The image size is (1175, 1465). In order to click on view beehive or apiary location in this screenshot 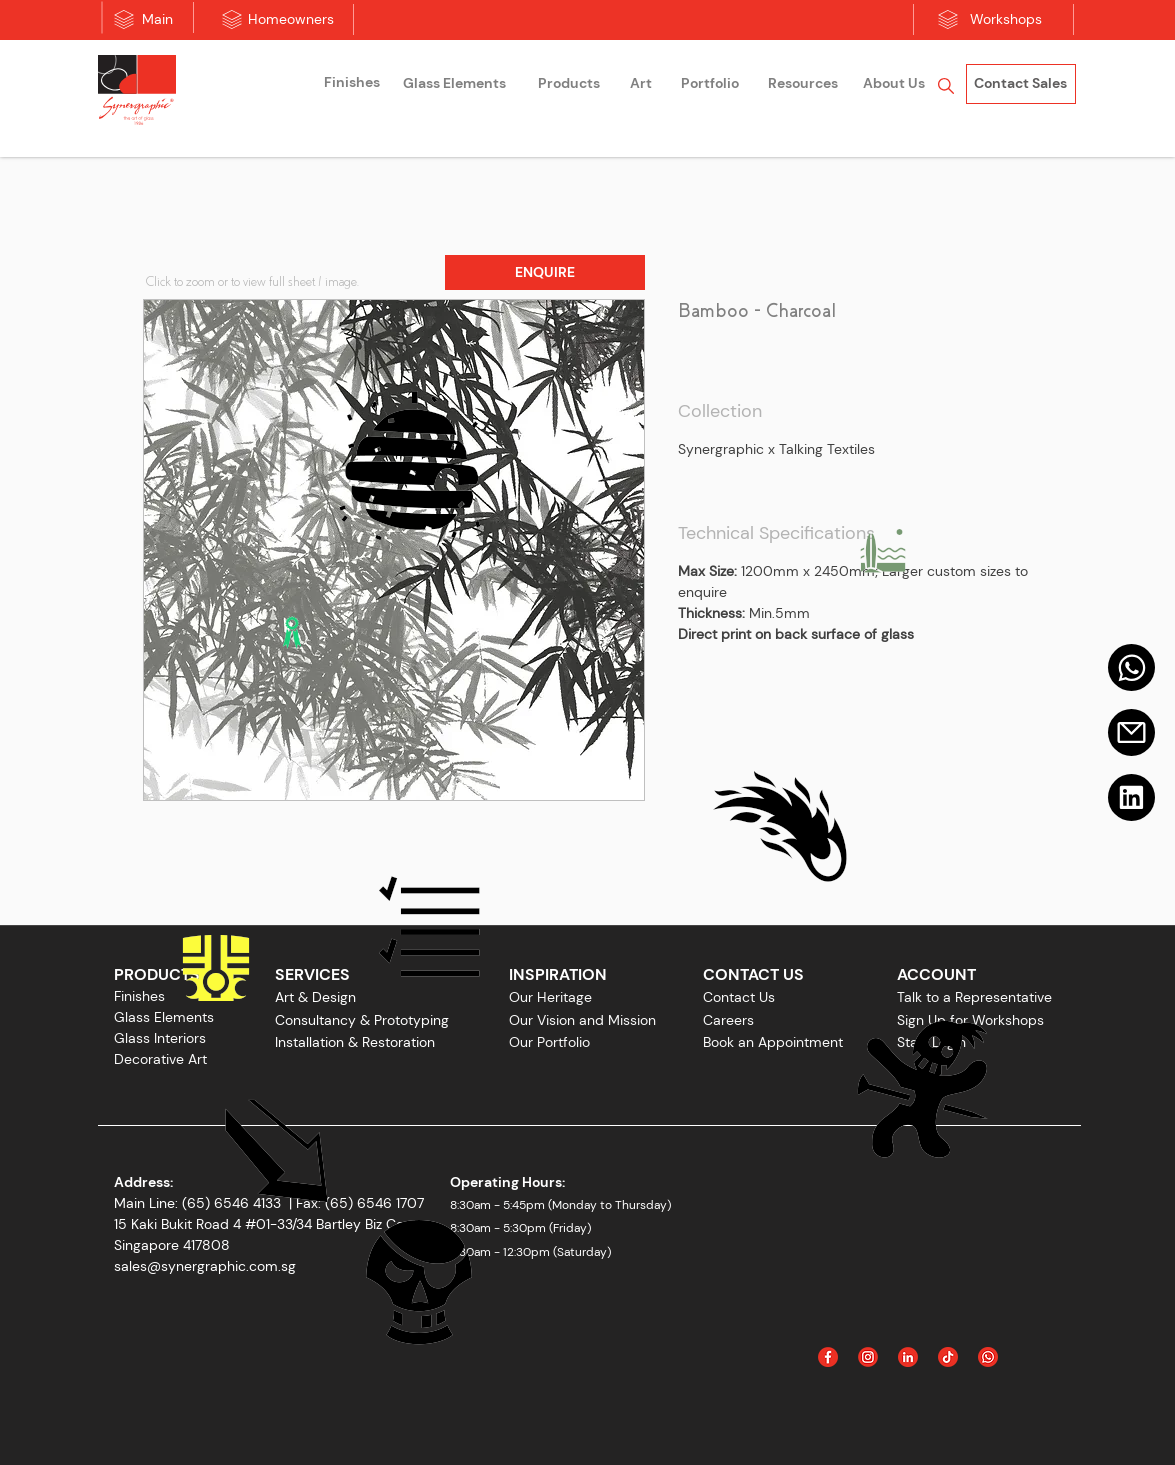, I will do `click(412, 464)`.